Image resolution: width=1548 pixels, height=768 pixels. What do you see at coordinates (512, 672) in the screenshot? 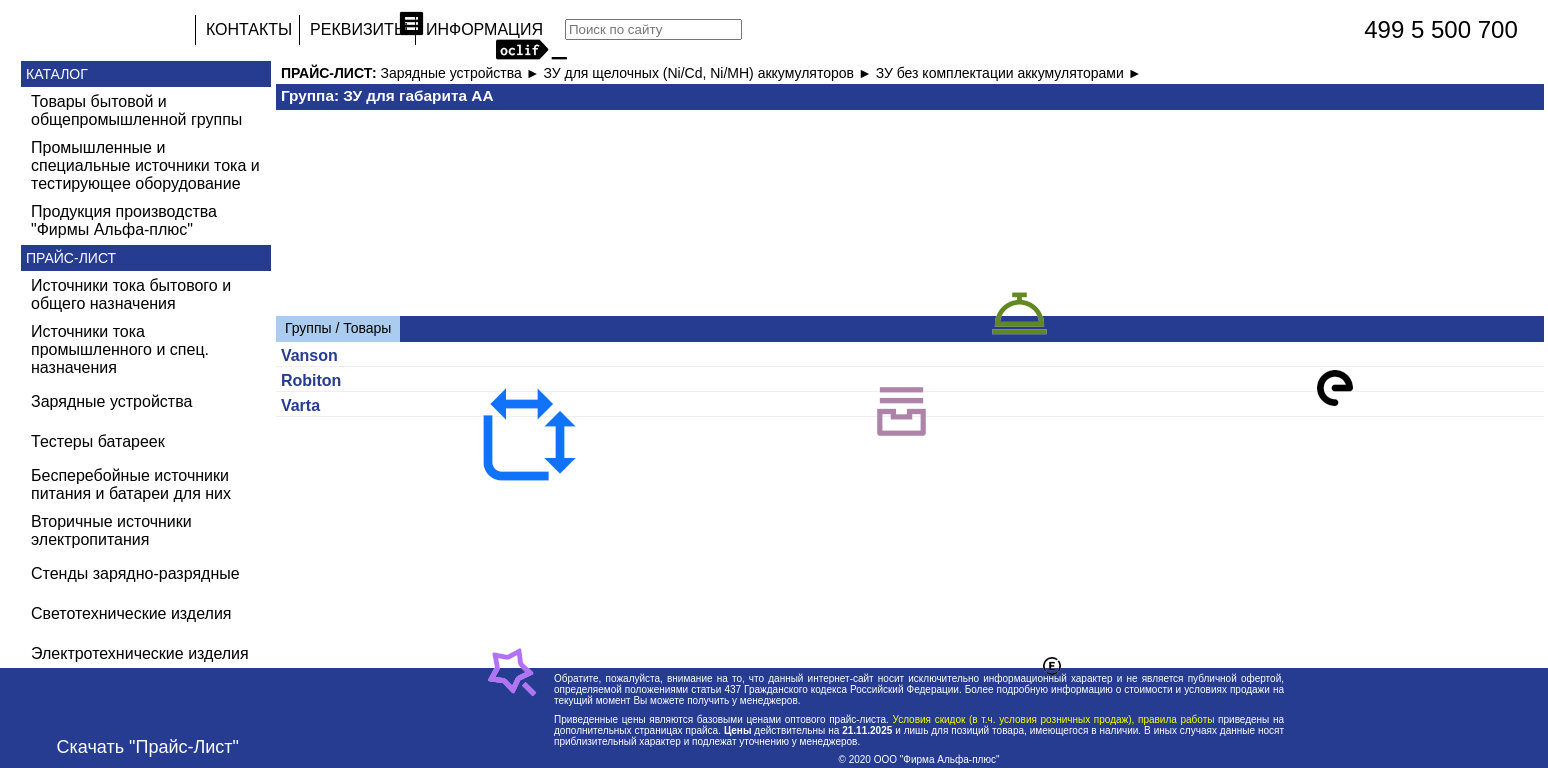
I see `apply magic or auto-enhance effects` at bounding box center [512, 672].